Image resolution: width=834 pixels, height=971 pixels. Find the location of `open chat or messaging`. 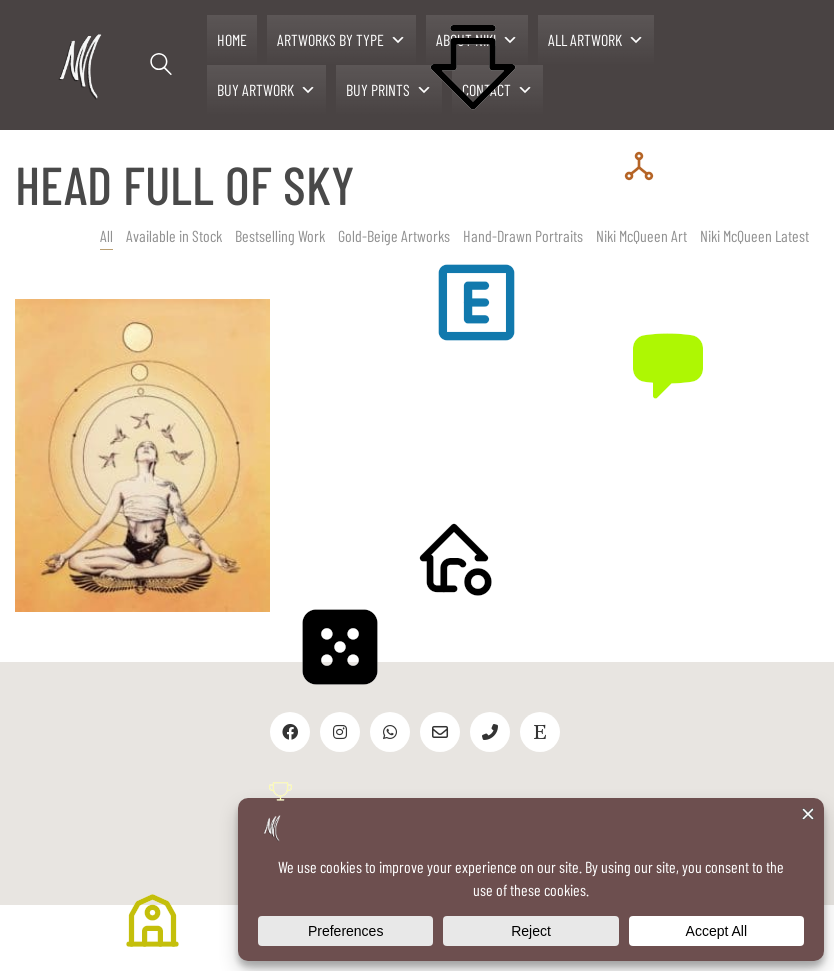

open chat or messaging is located at coordinates (668, 366).